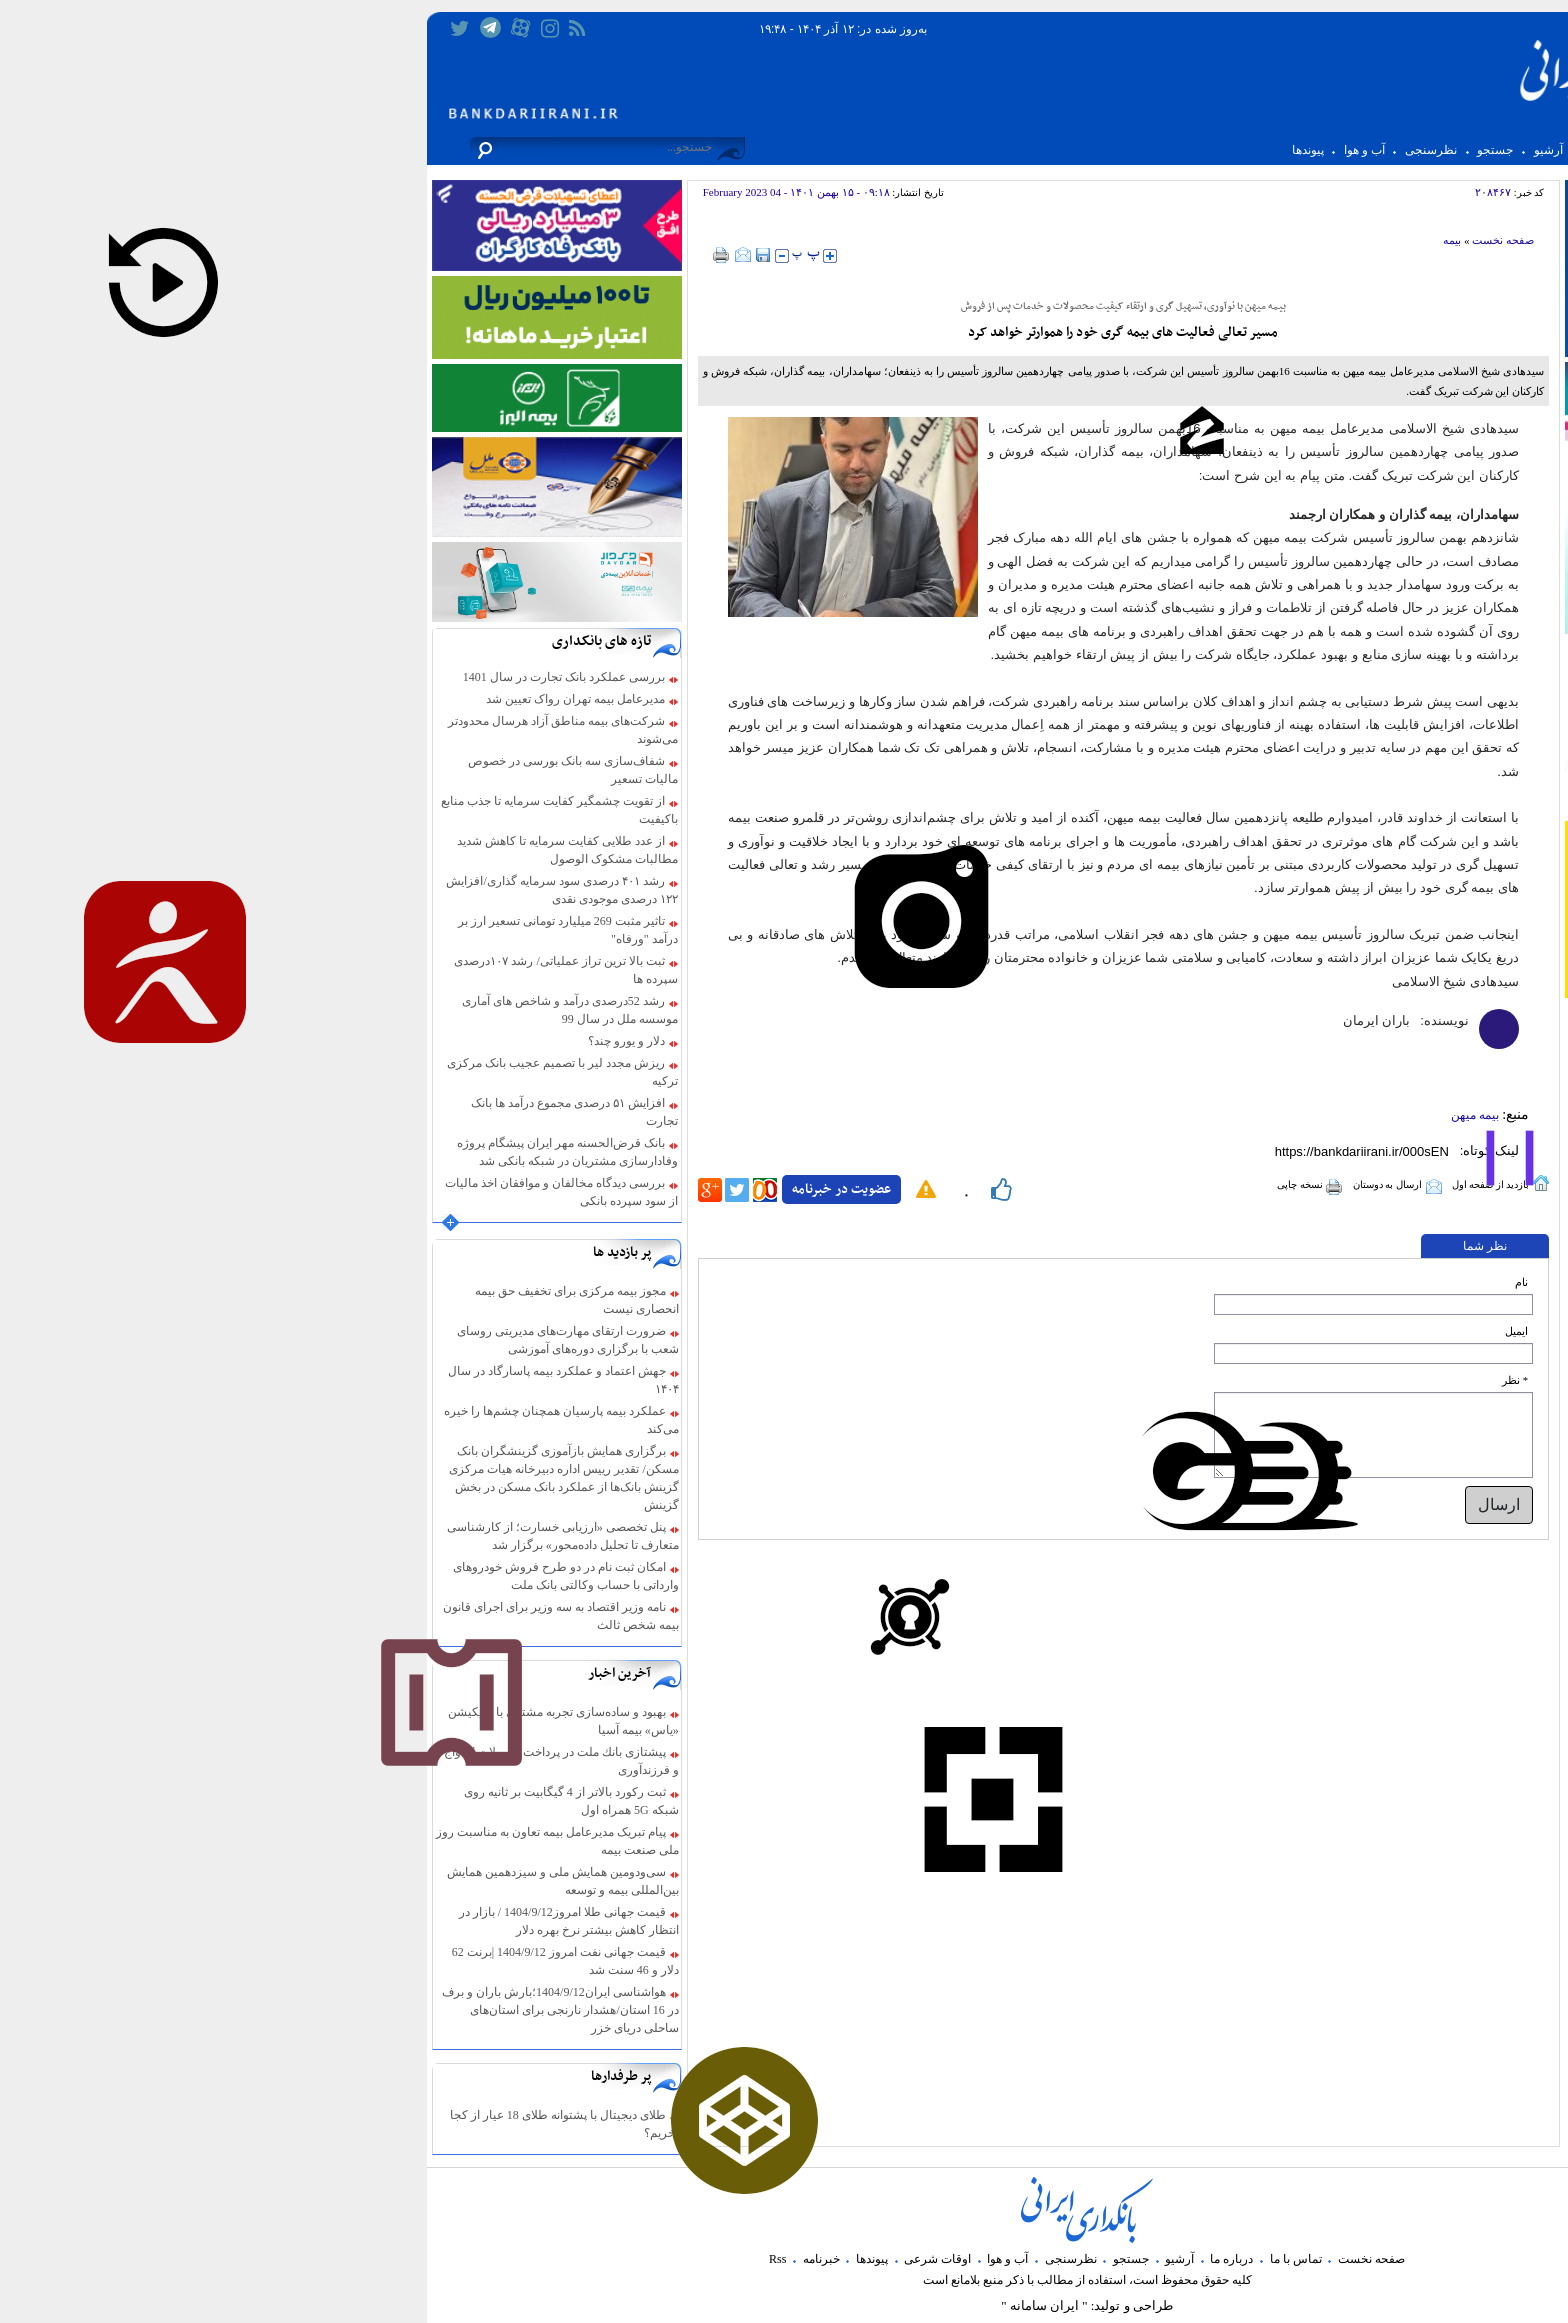  Describe the element at coordinates (163, 282) in the screenshot. I see `view memories or flashback content` at that location.